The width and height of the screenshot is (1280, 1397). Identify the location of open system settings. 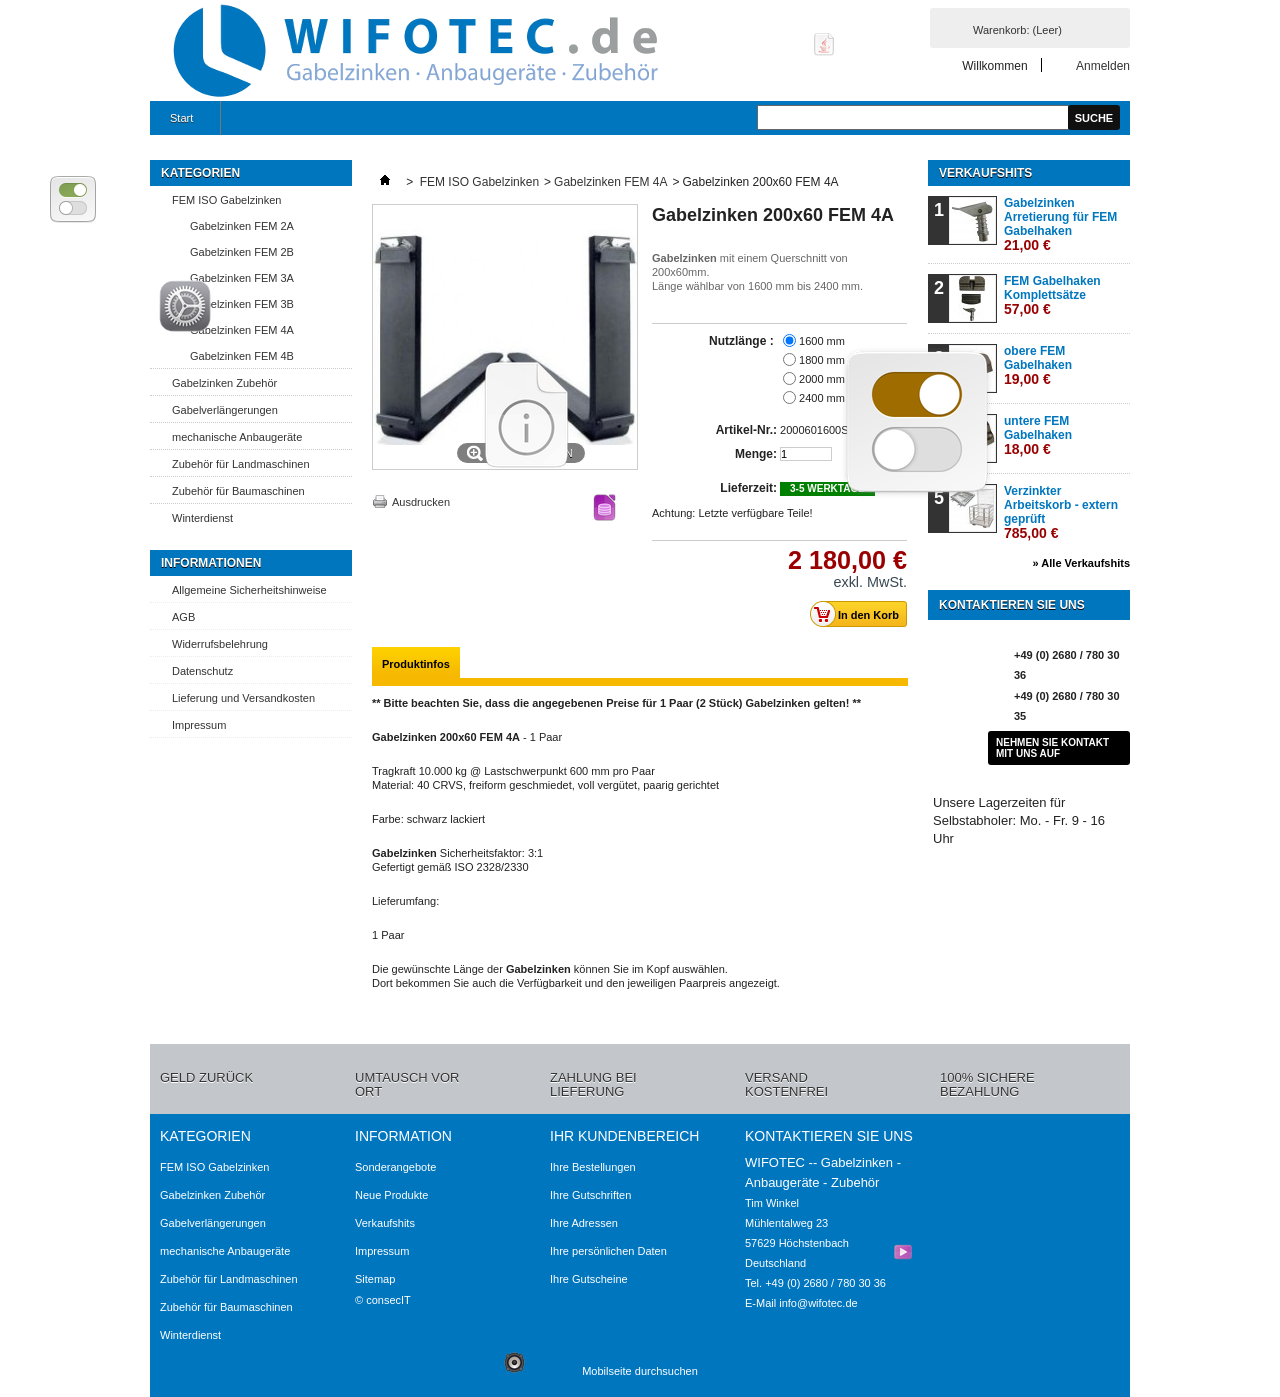
(185, 306).